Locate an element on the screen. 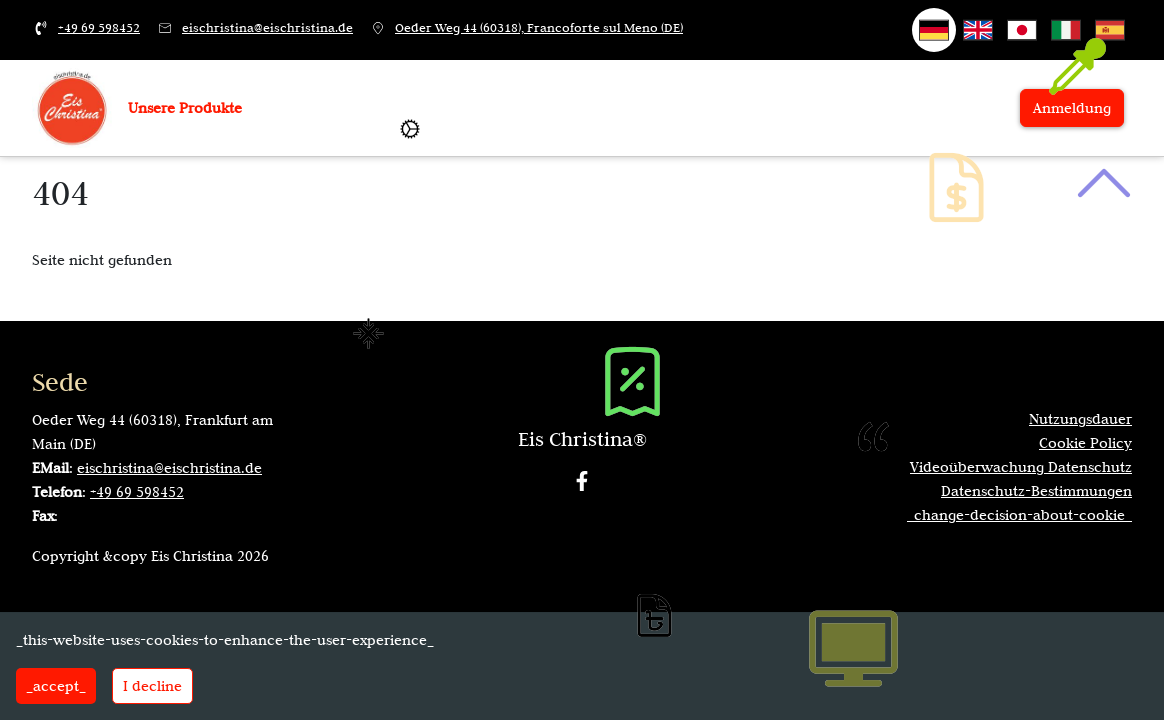 The width and height of the screenshot is (1164, 720). access TV or video streaming options is located at coordinates (853, 648).